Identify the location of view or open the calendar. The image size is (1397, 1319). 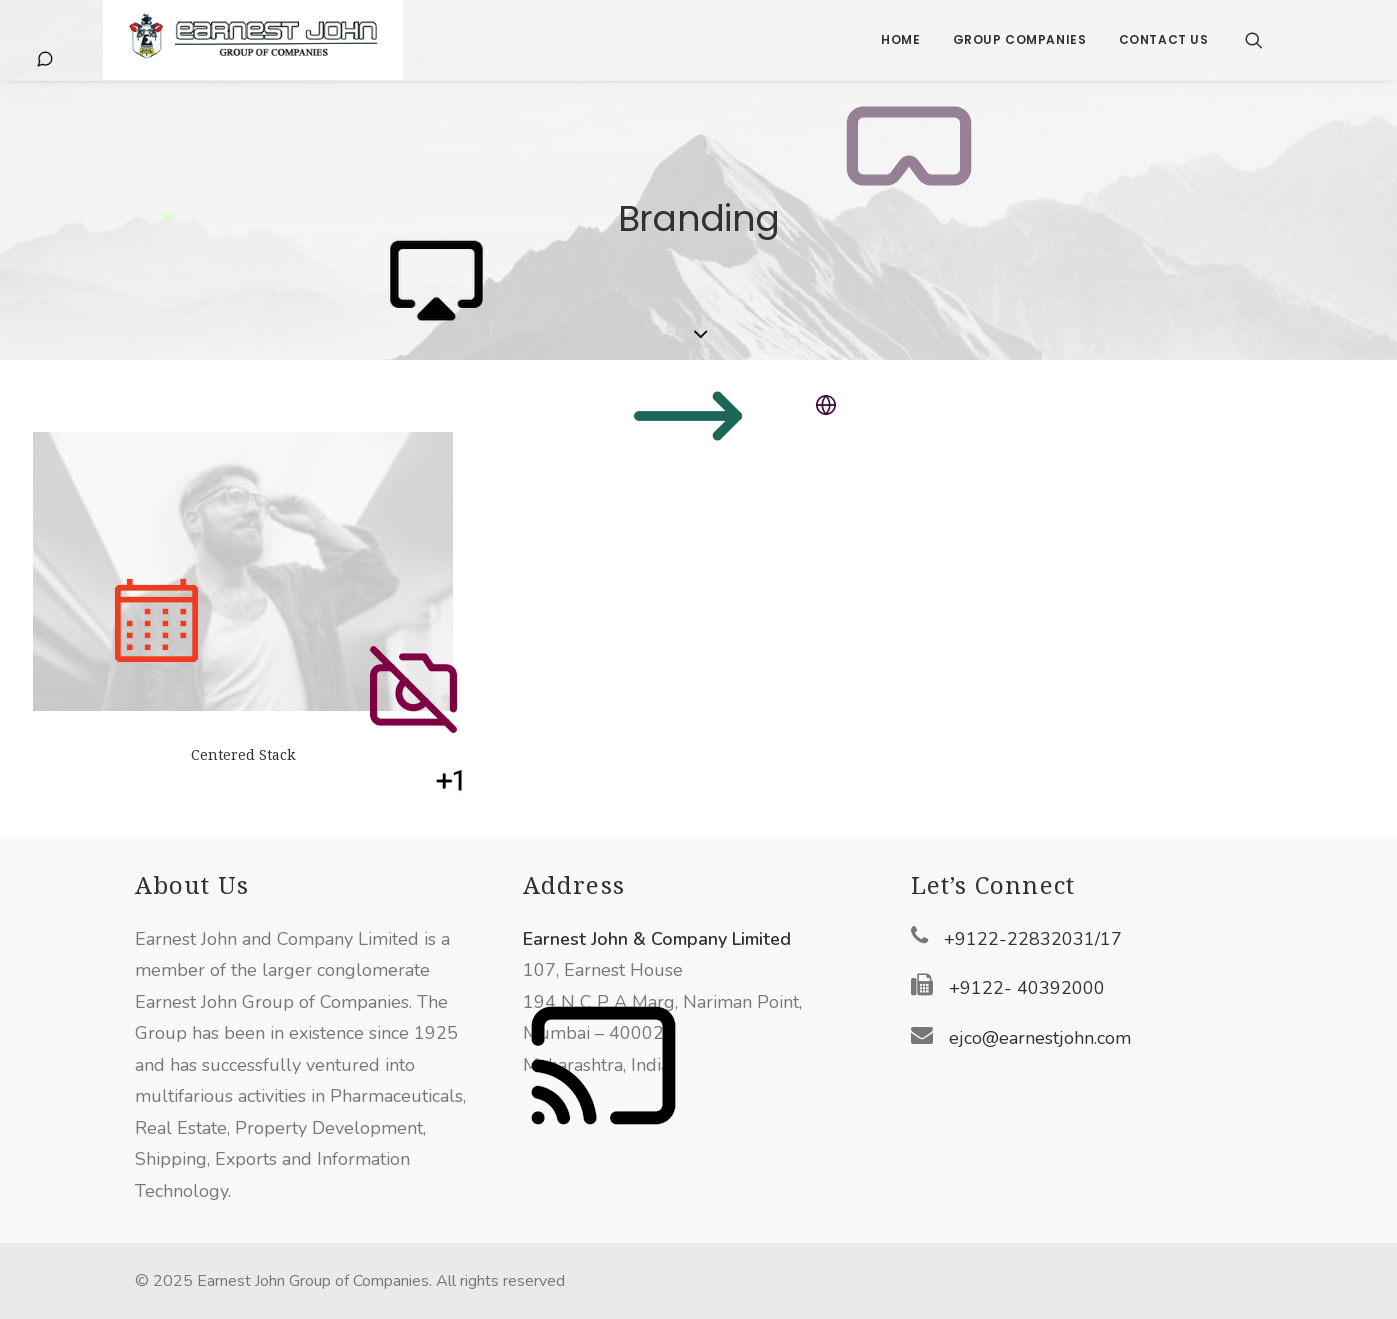
(156, 620).